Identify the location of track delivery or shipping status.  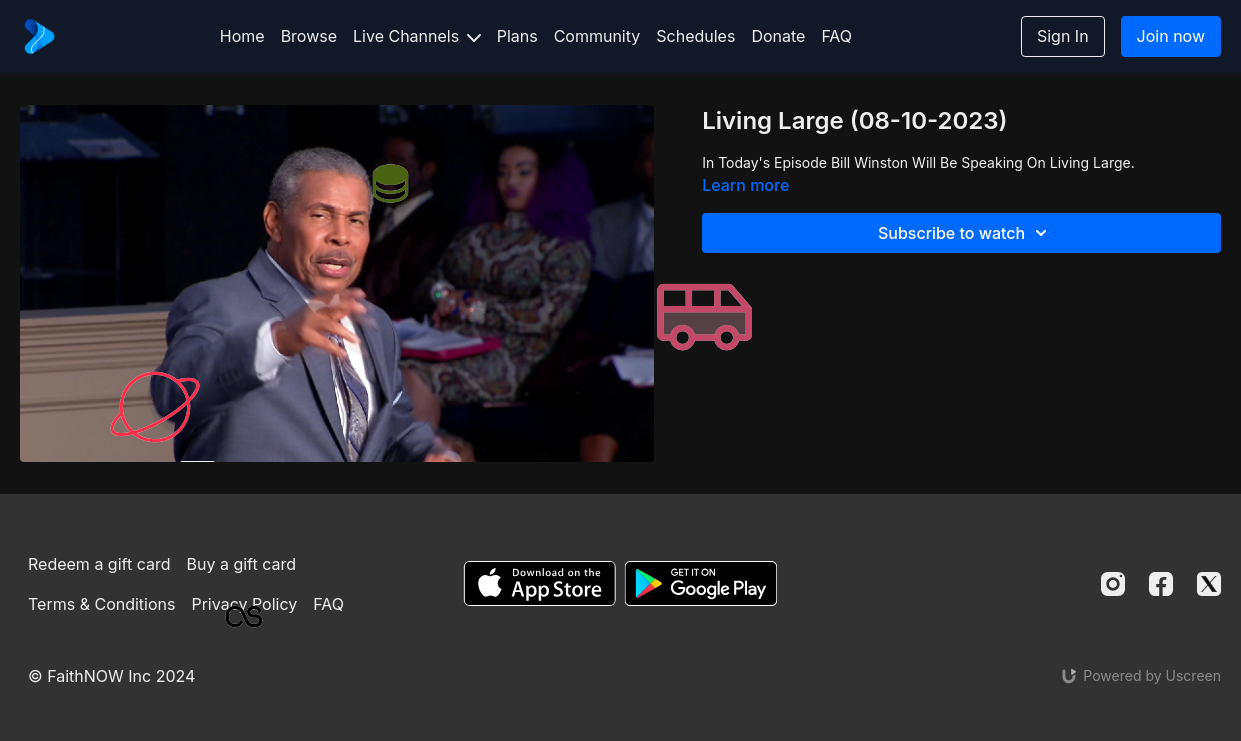
(701, 315).